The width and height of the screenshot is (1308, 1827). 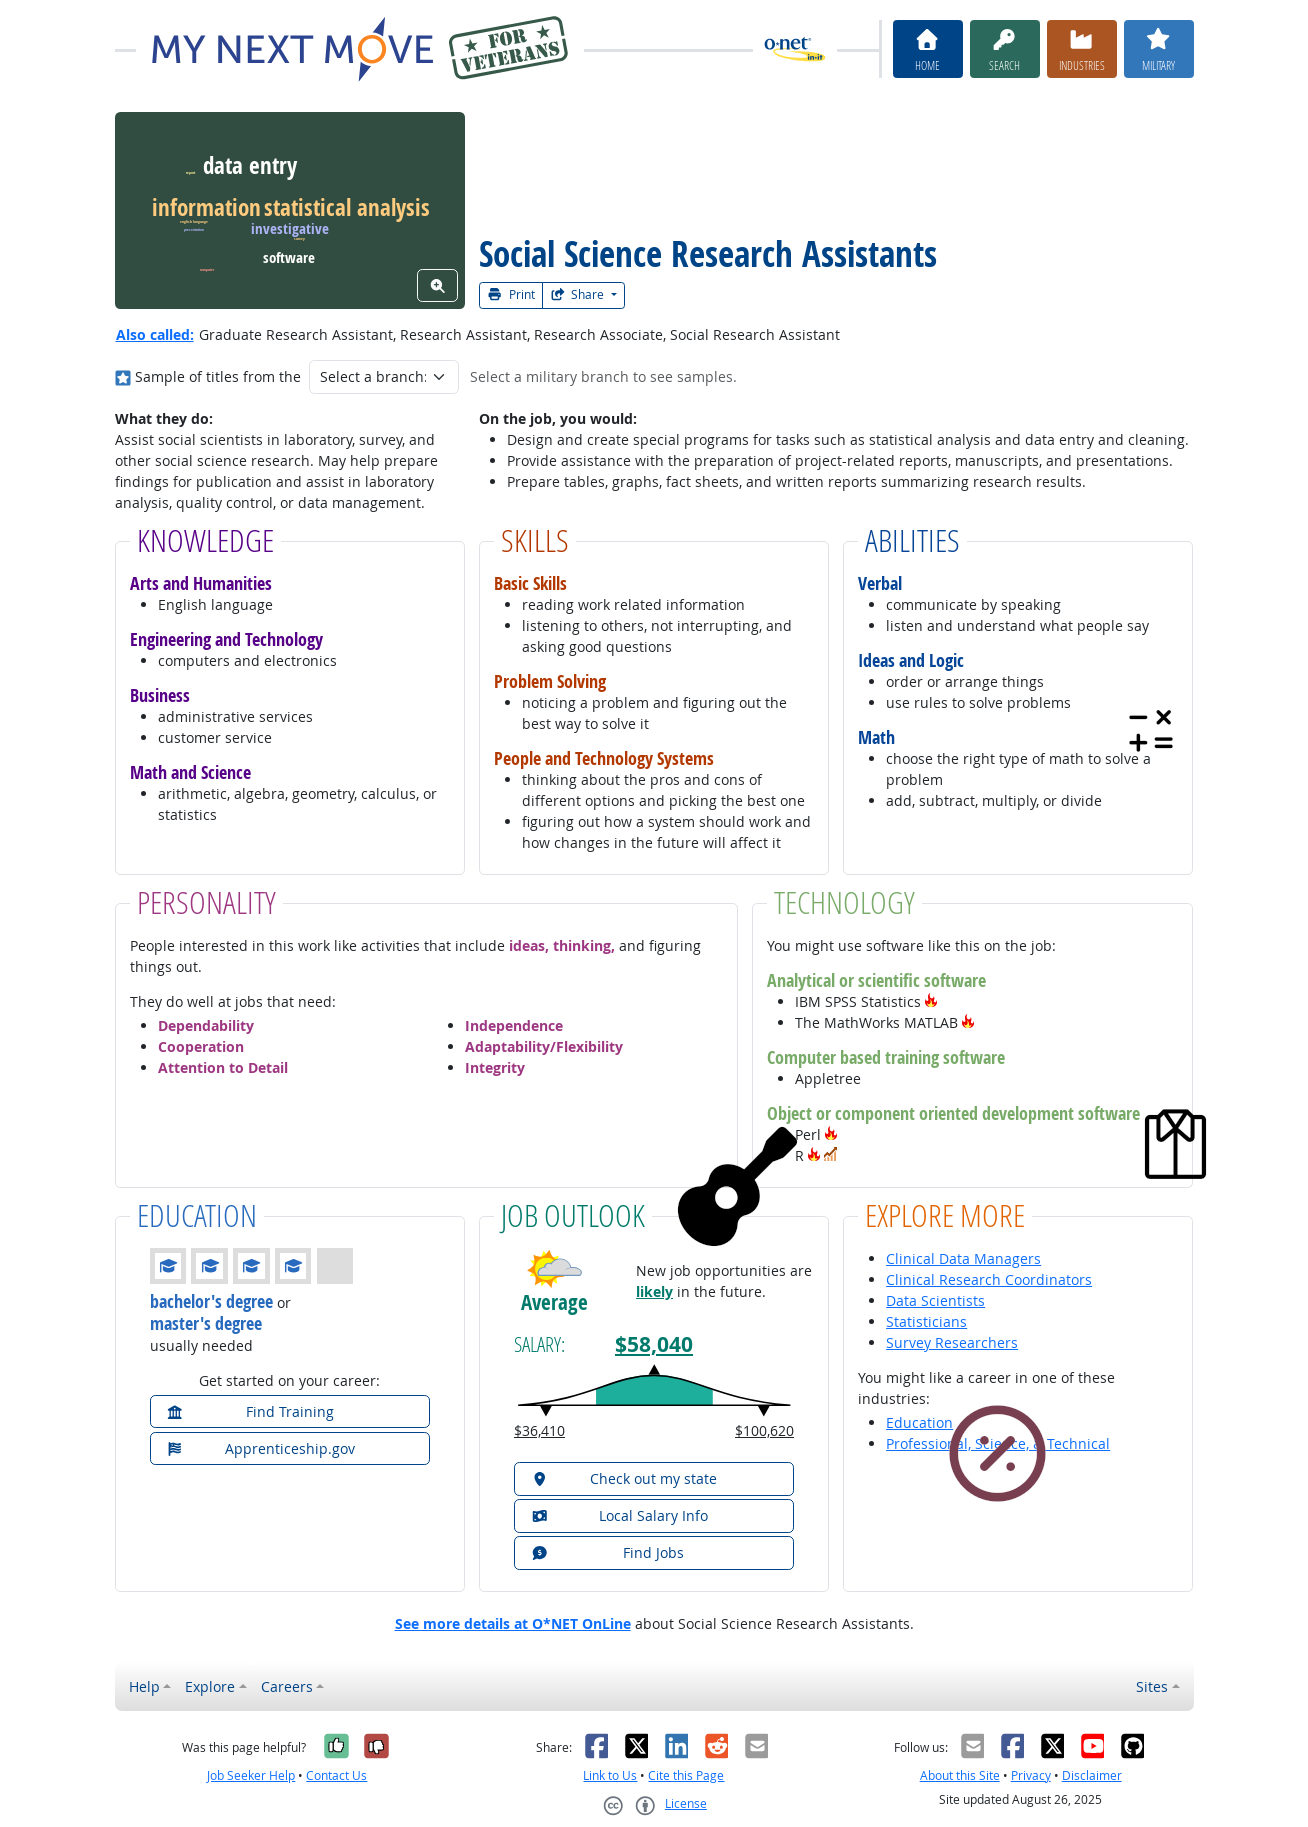 I want to click on access music or audio settings, so click(x=737, y=1186).